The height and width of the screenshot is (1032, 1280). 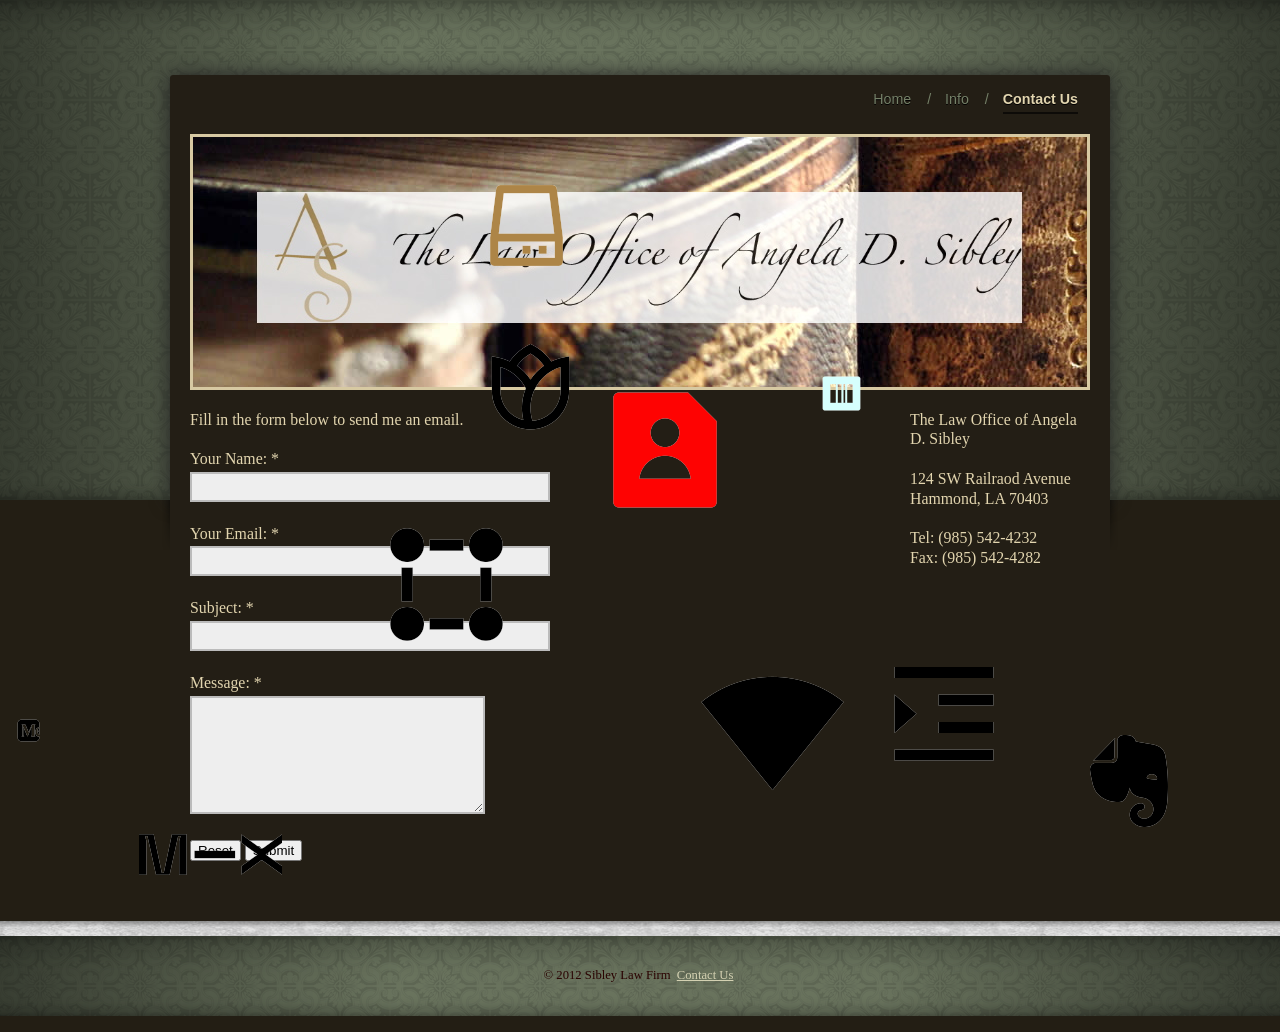 What do you see at coordinates (1129, 781) in the screenshot?
I see `open Evernote app` at bounding box center [1129, 781].